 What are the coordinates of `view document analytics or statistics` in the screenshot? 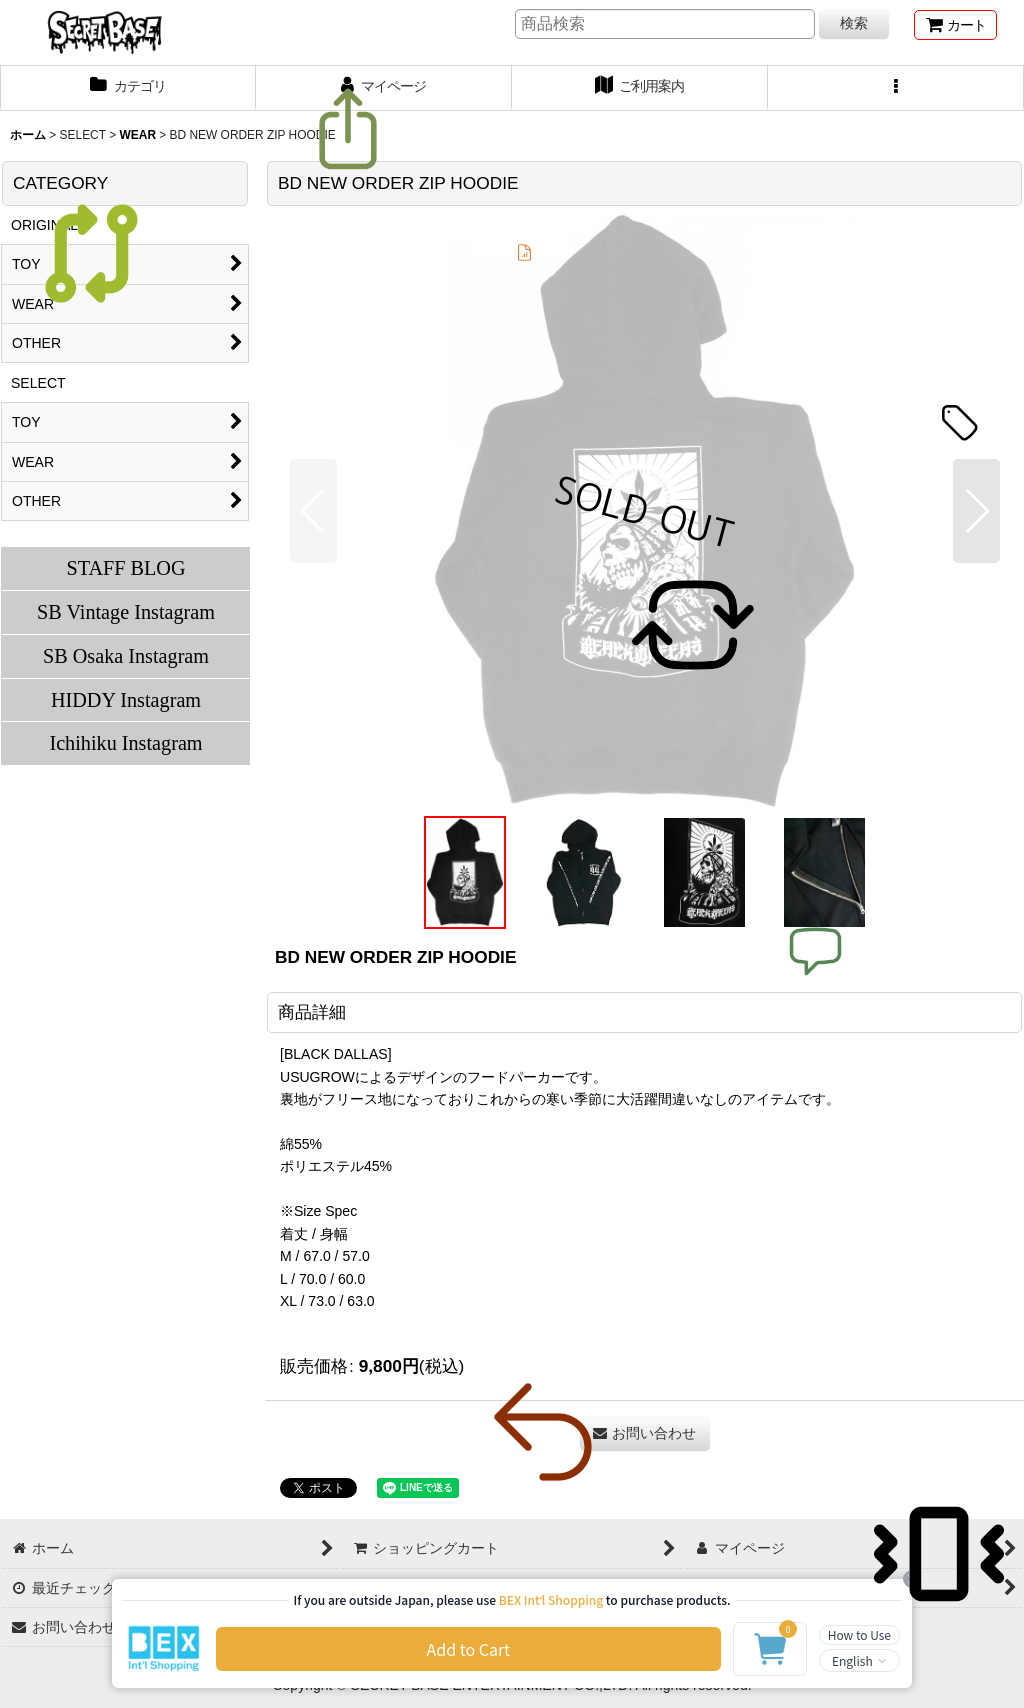 It's located at (524, 252).